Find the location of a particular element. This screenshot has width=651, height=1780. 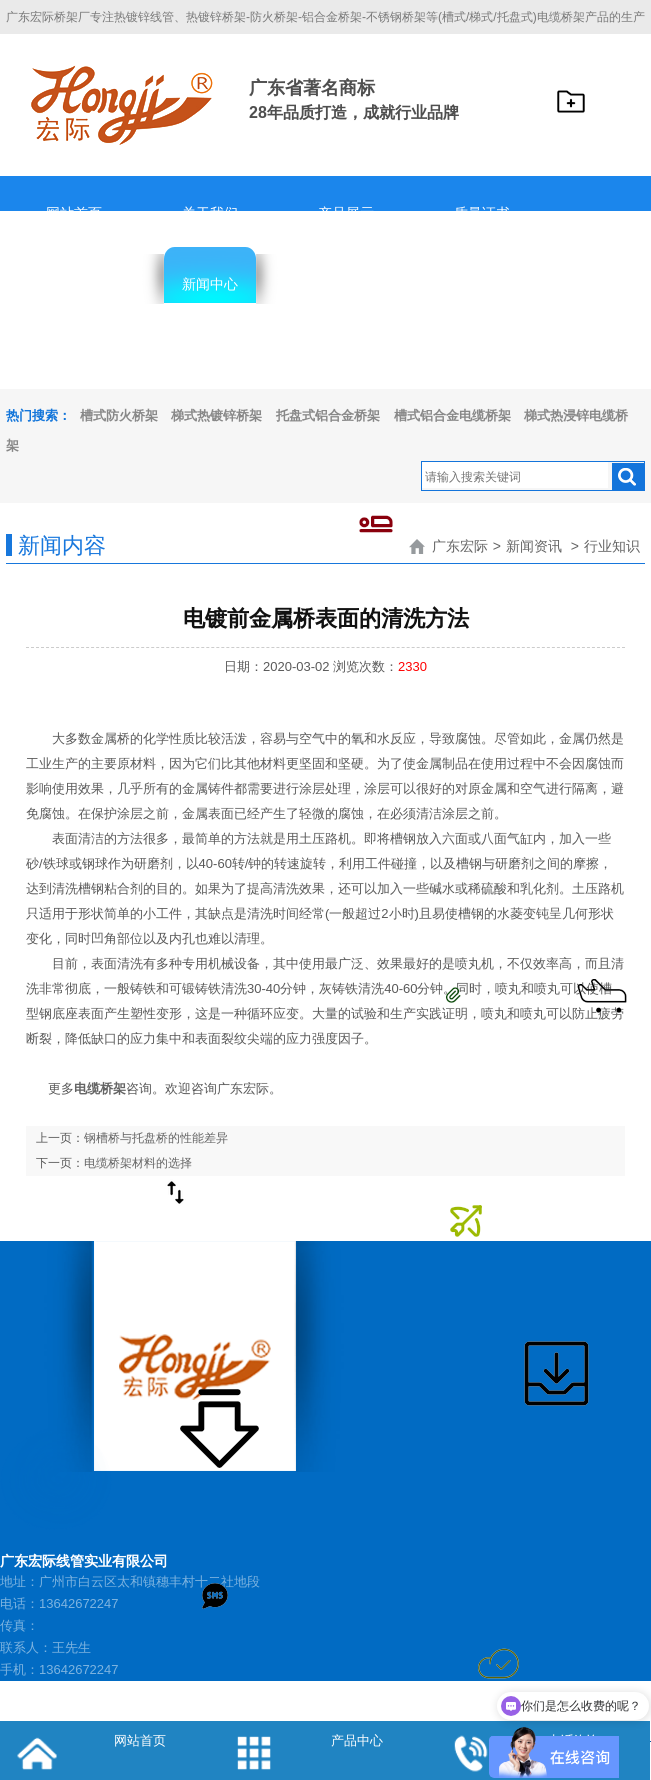

archery or hunting game mode is located at coordinates (466, 1221).